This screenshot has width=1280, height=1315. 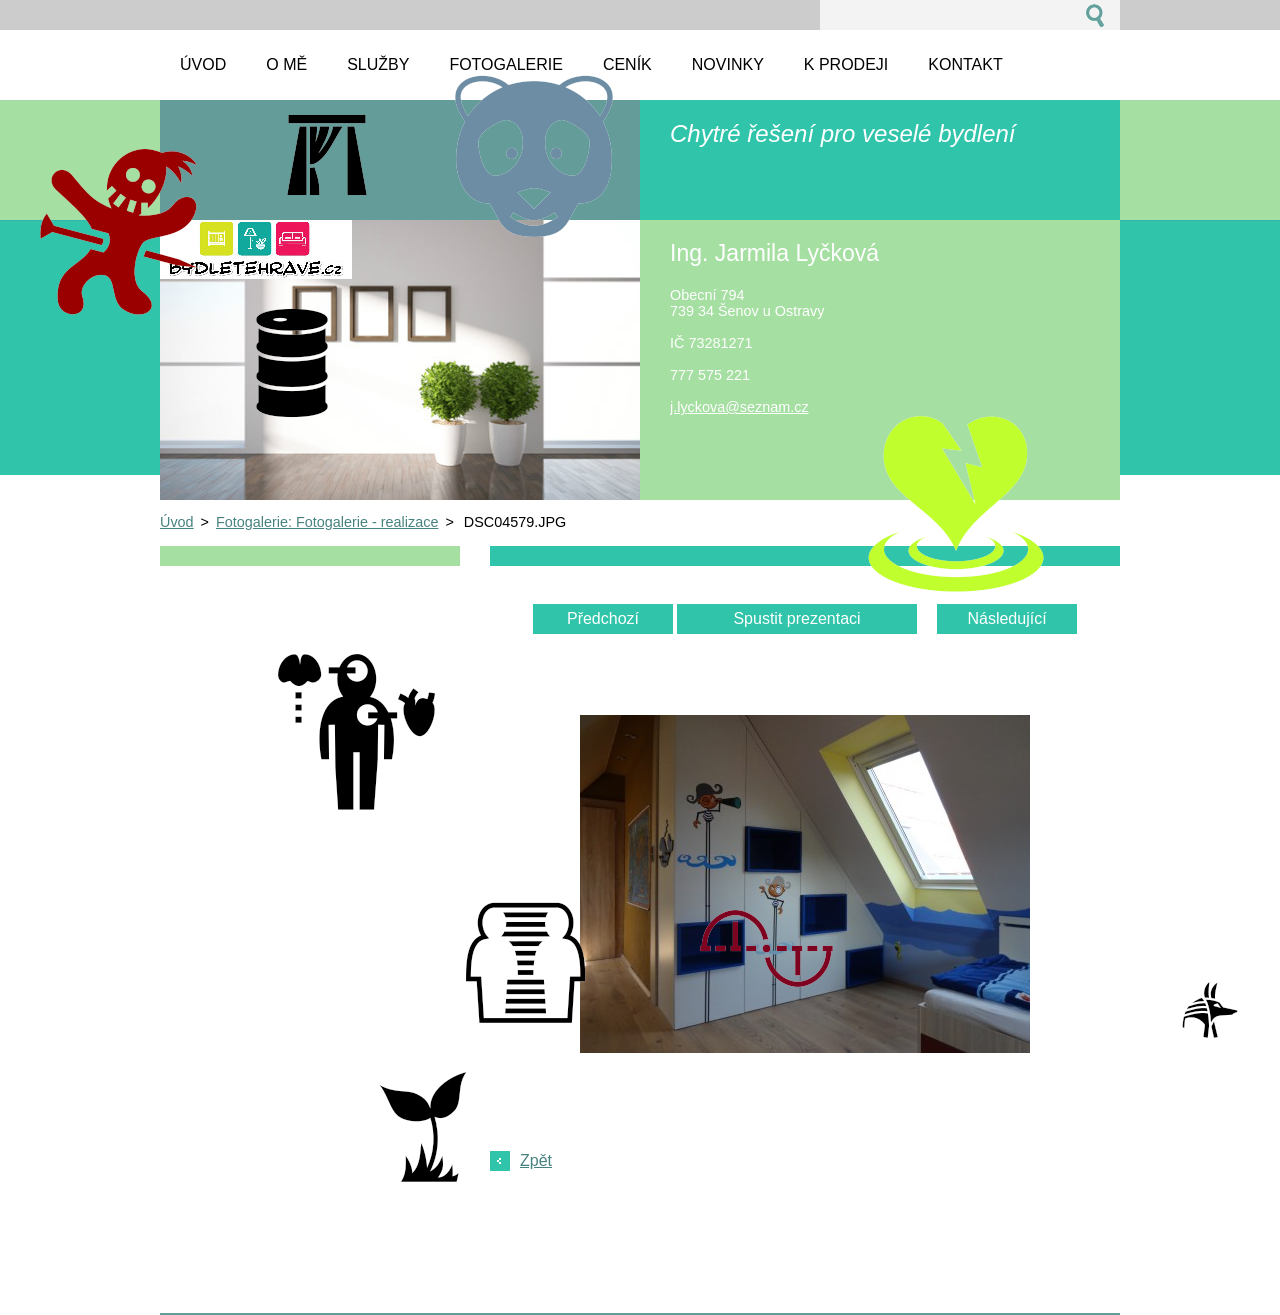 What do you see at coordinates (525, 962) in the screenshot?
I see `view connection or relationship status between users` at bounding box center [525, 962].